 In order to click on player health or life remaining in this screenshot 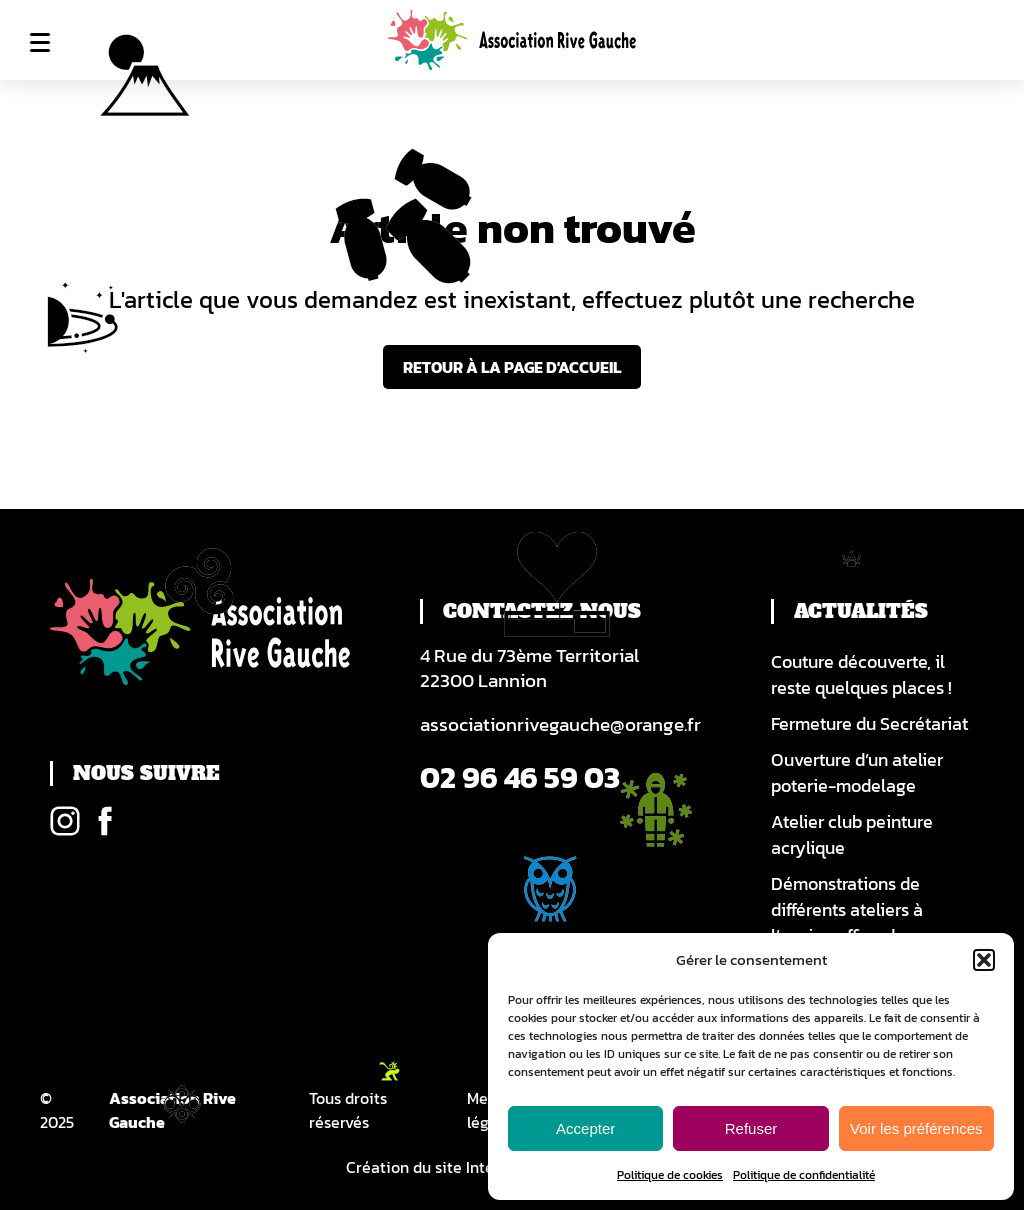, I will do `click(557, 584)`.